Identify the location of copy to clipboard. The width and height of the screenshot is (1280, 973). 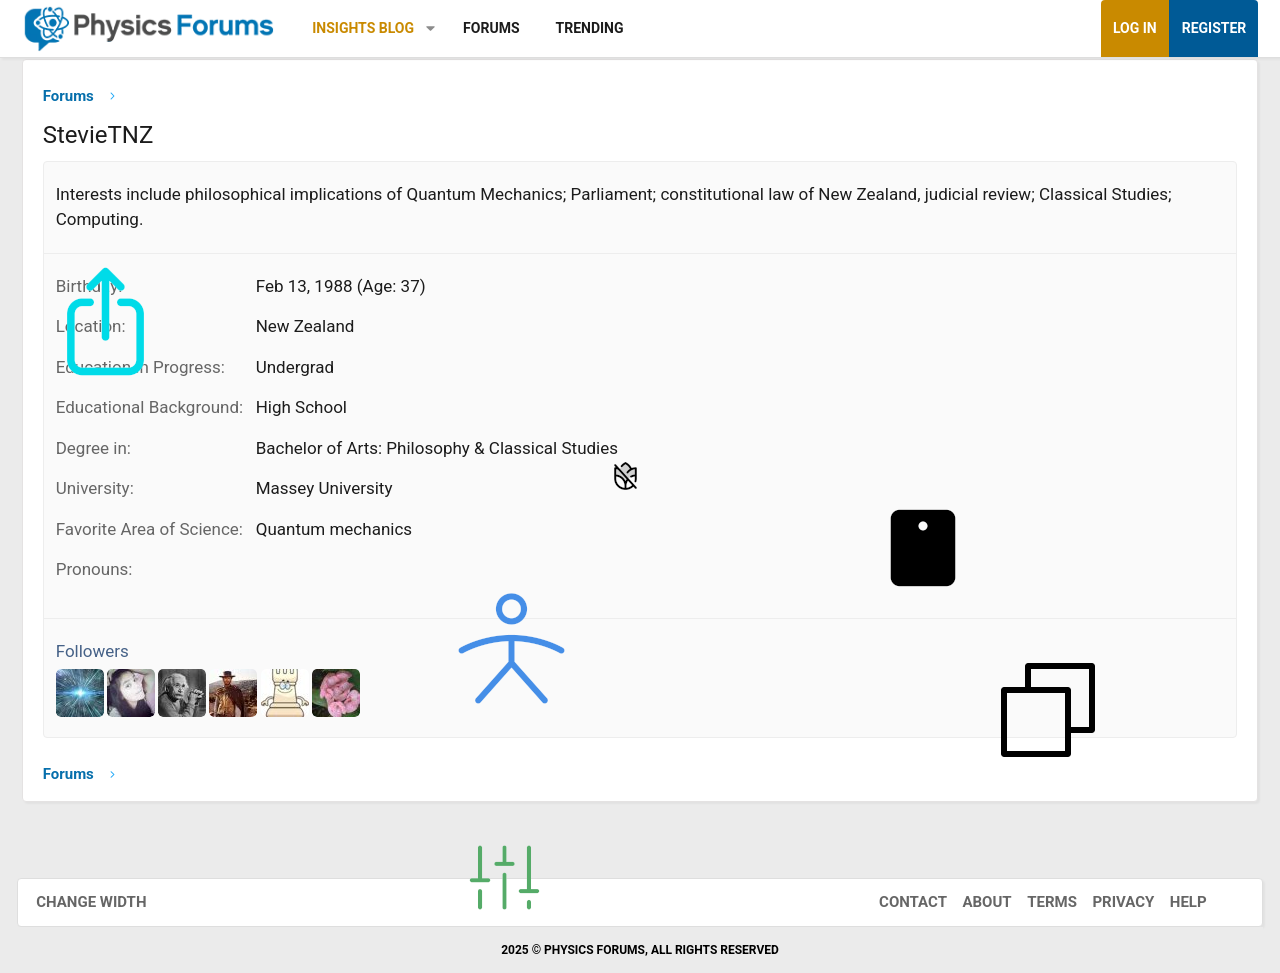
(1048, 710).